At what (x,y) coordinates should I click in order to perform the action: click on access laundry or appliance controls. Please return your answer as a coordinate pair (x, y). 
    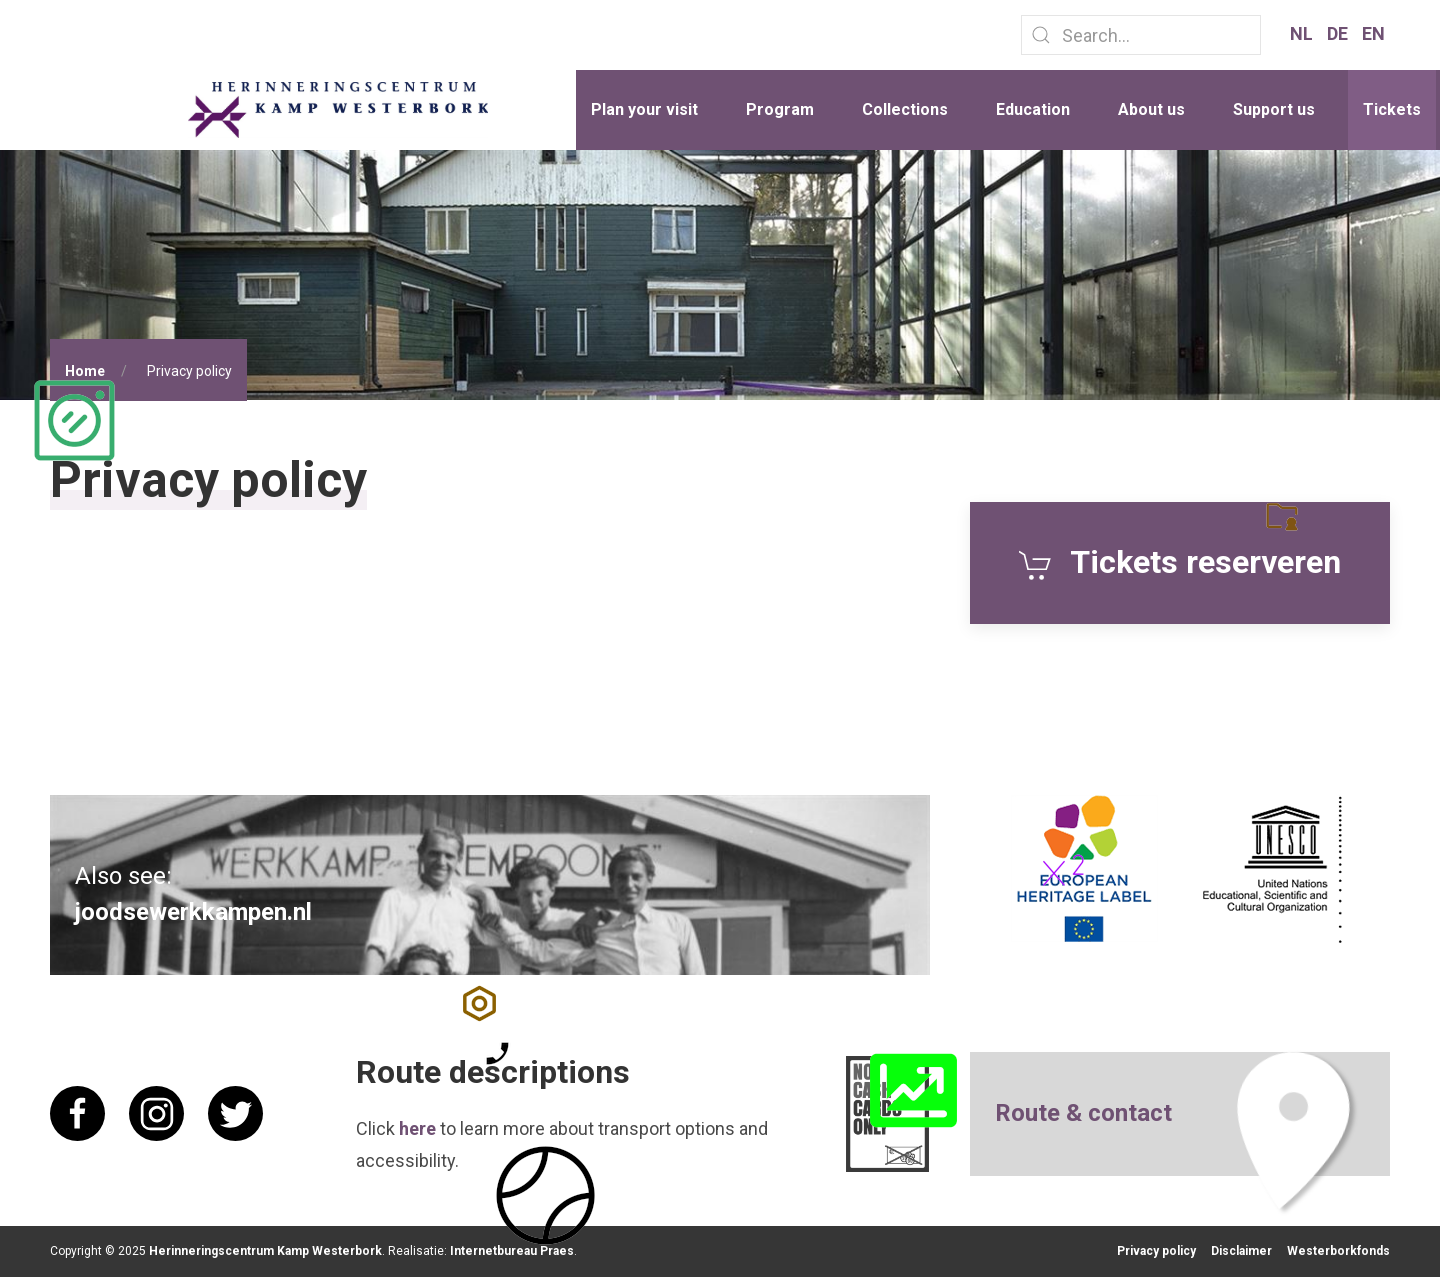
    Looking at the image, I should click on (74, 420).